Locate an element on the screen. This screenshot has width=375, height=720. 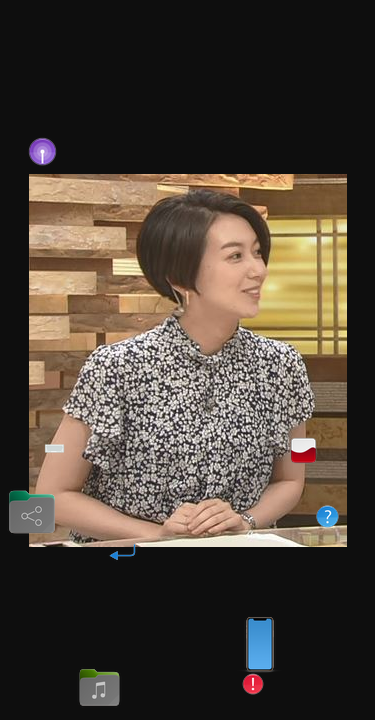
open the podcasts app is located at coordinates (42, 151).